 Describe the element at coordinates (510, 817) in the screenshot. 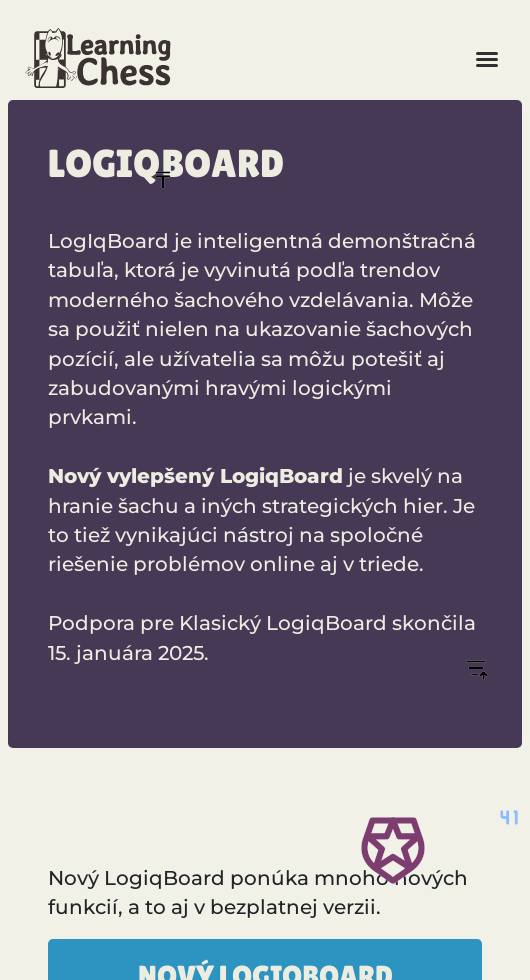

I see `indicates item number 41 in a list or sequence` at that location.